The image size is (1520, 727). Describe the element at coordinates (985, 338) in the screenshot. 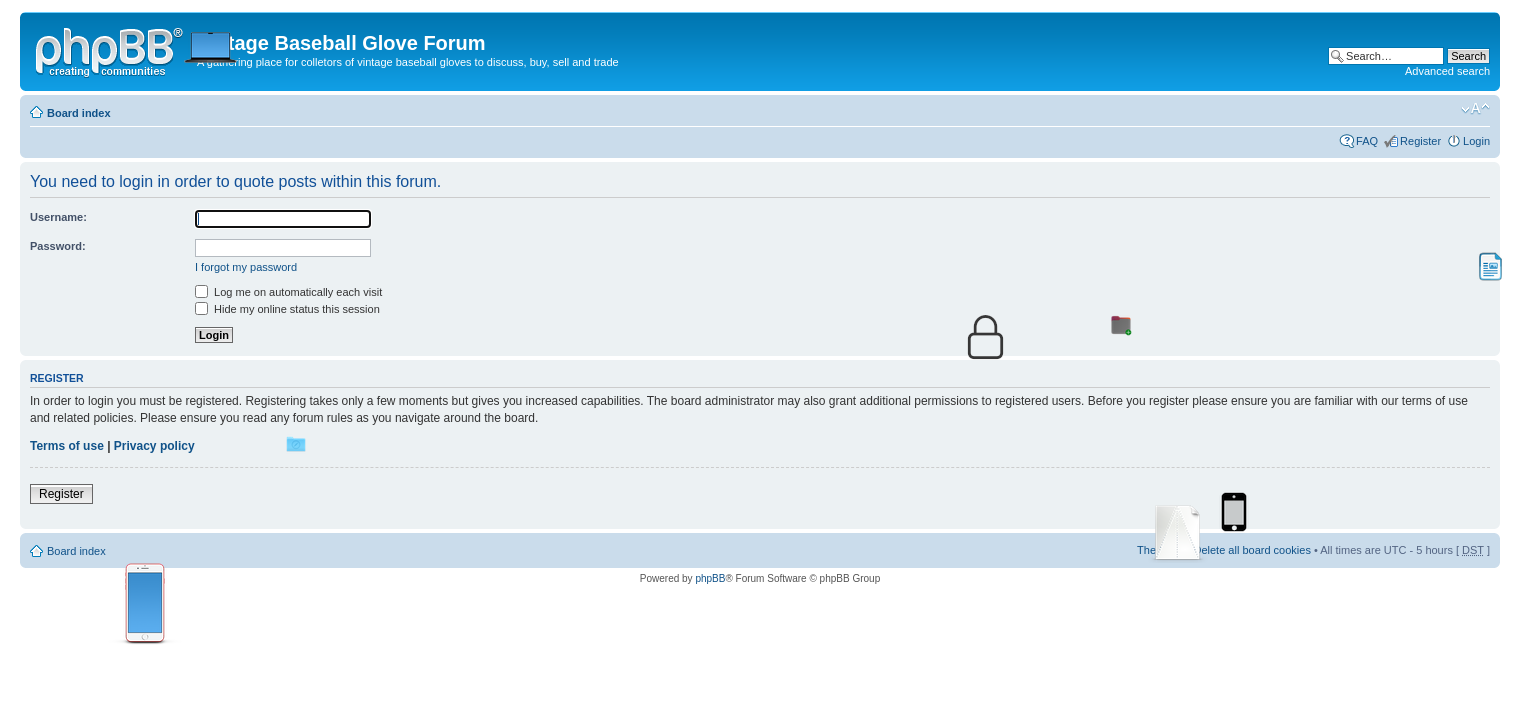

I see `access screen lock settings` at that location.